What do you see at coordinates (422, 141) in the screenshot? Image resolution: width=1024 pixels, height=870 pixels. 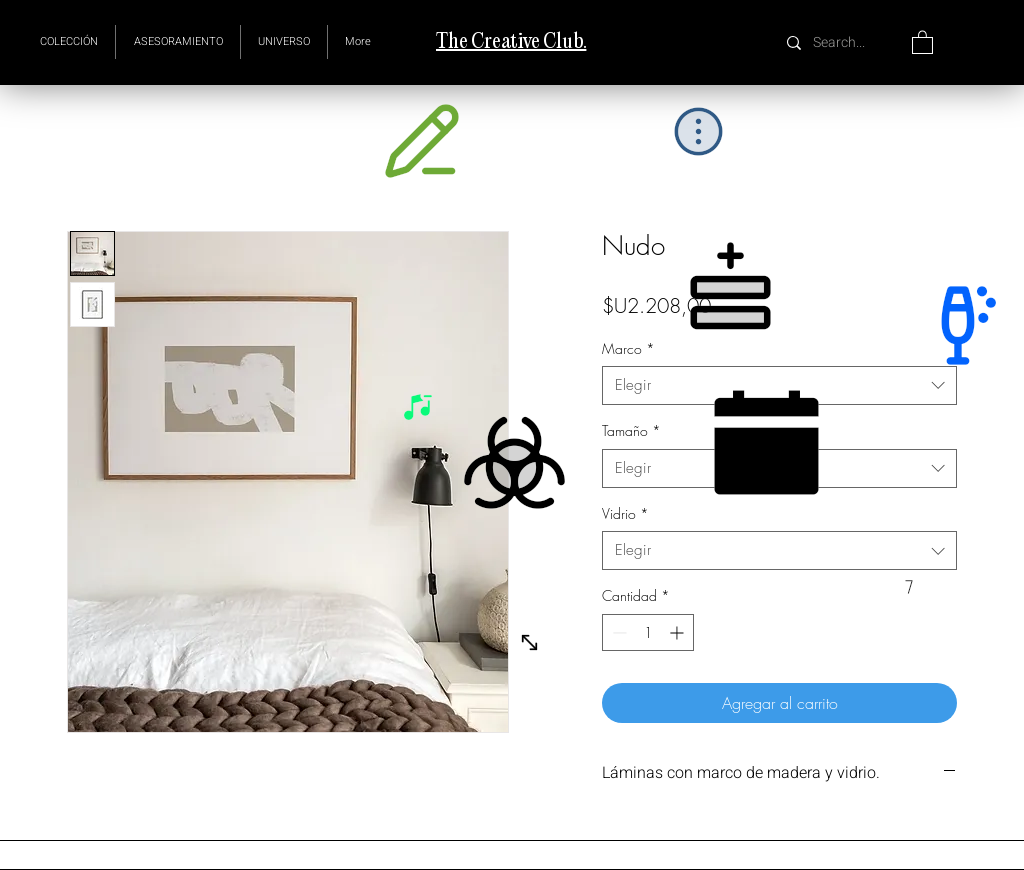 I see `edit text or content` at bounding box center [422, 141].